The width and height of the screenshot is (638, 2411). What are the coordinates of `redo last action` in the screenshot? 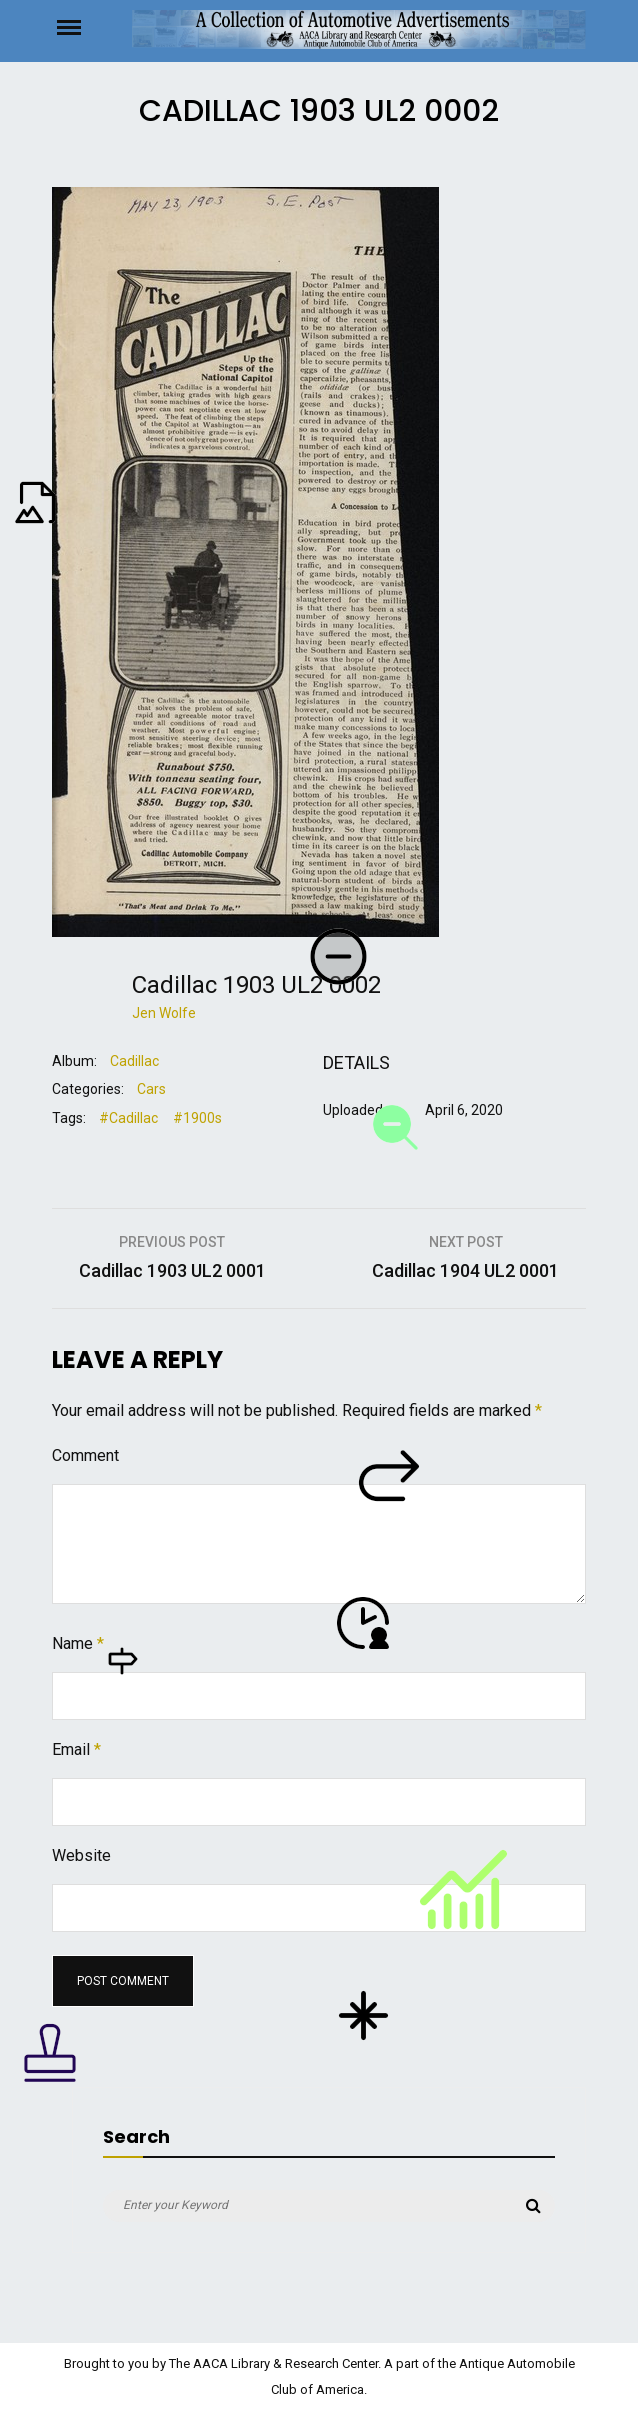 It's located at (389, 1478).